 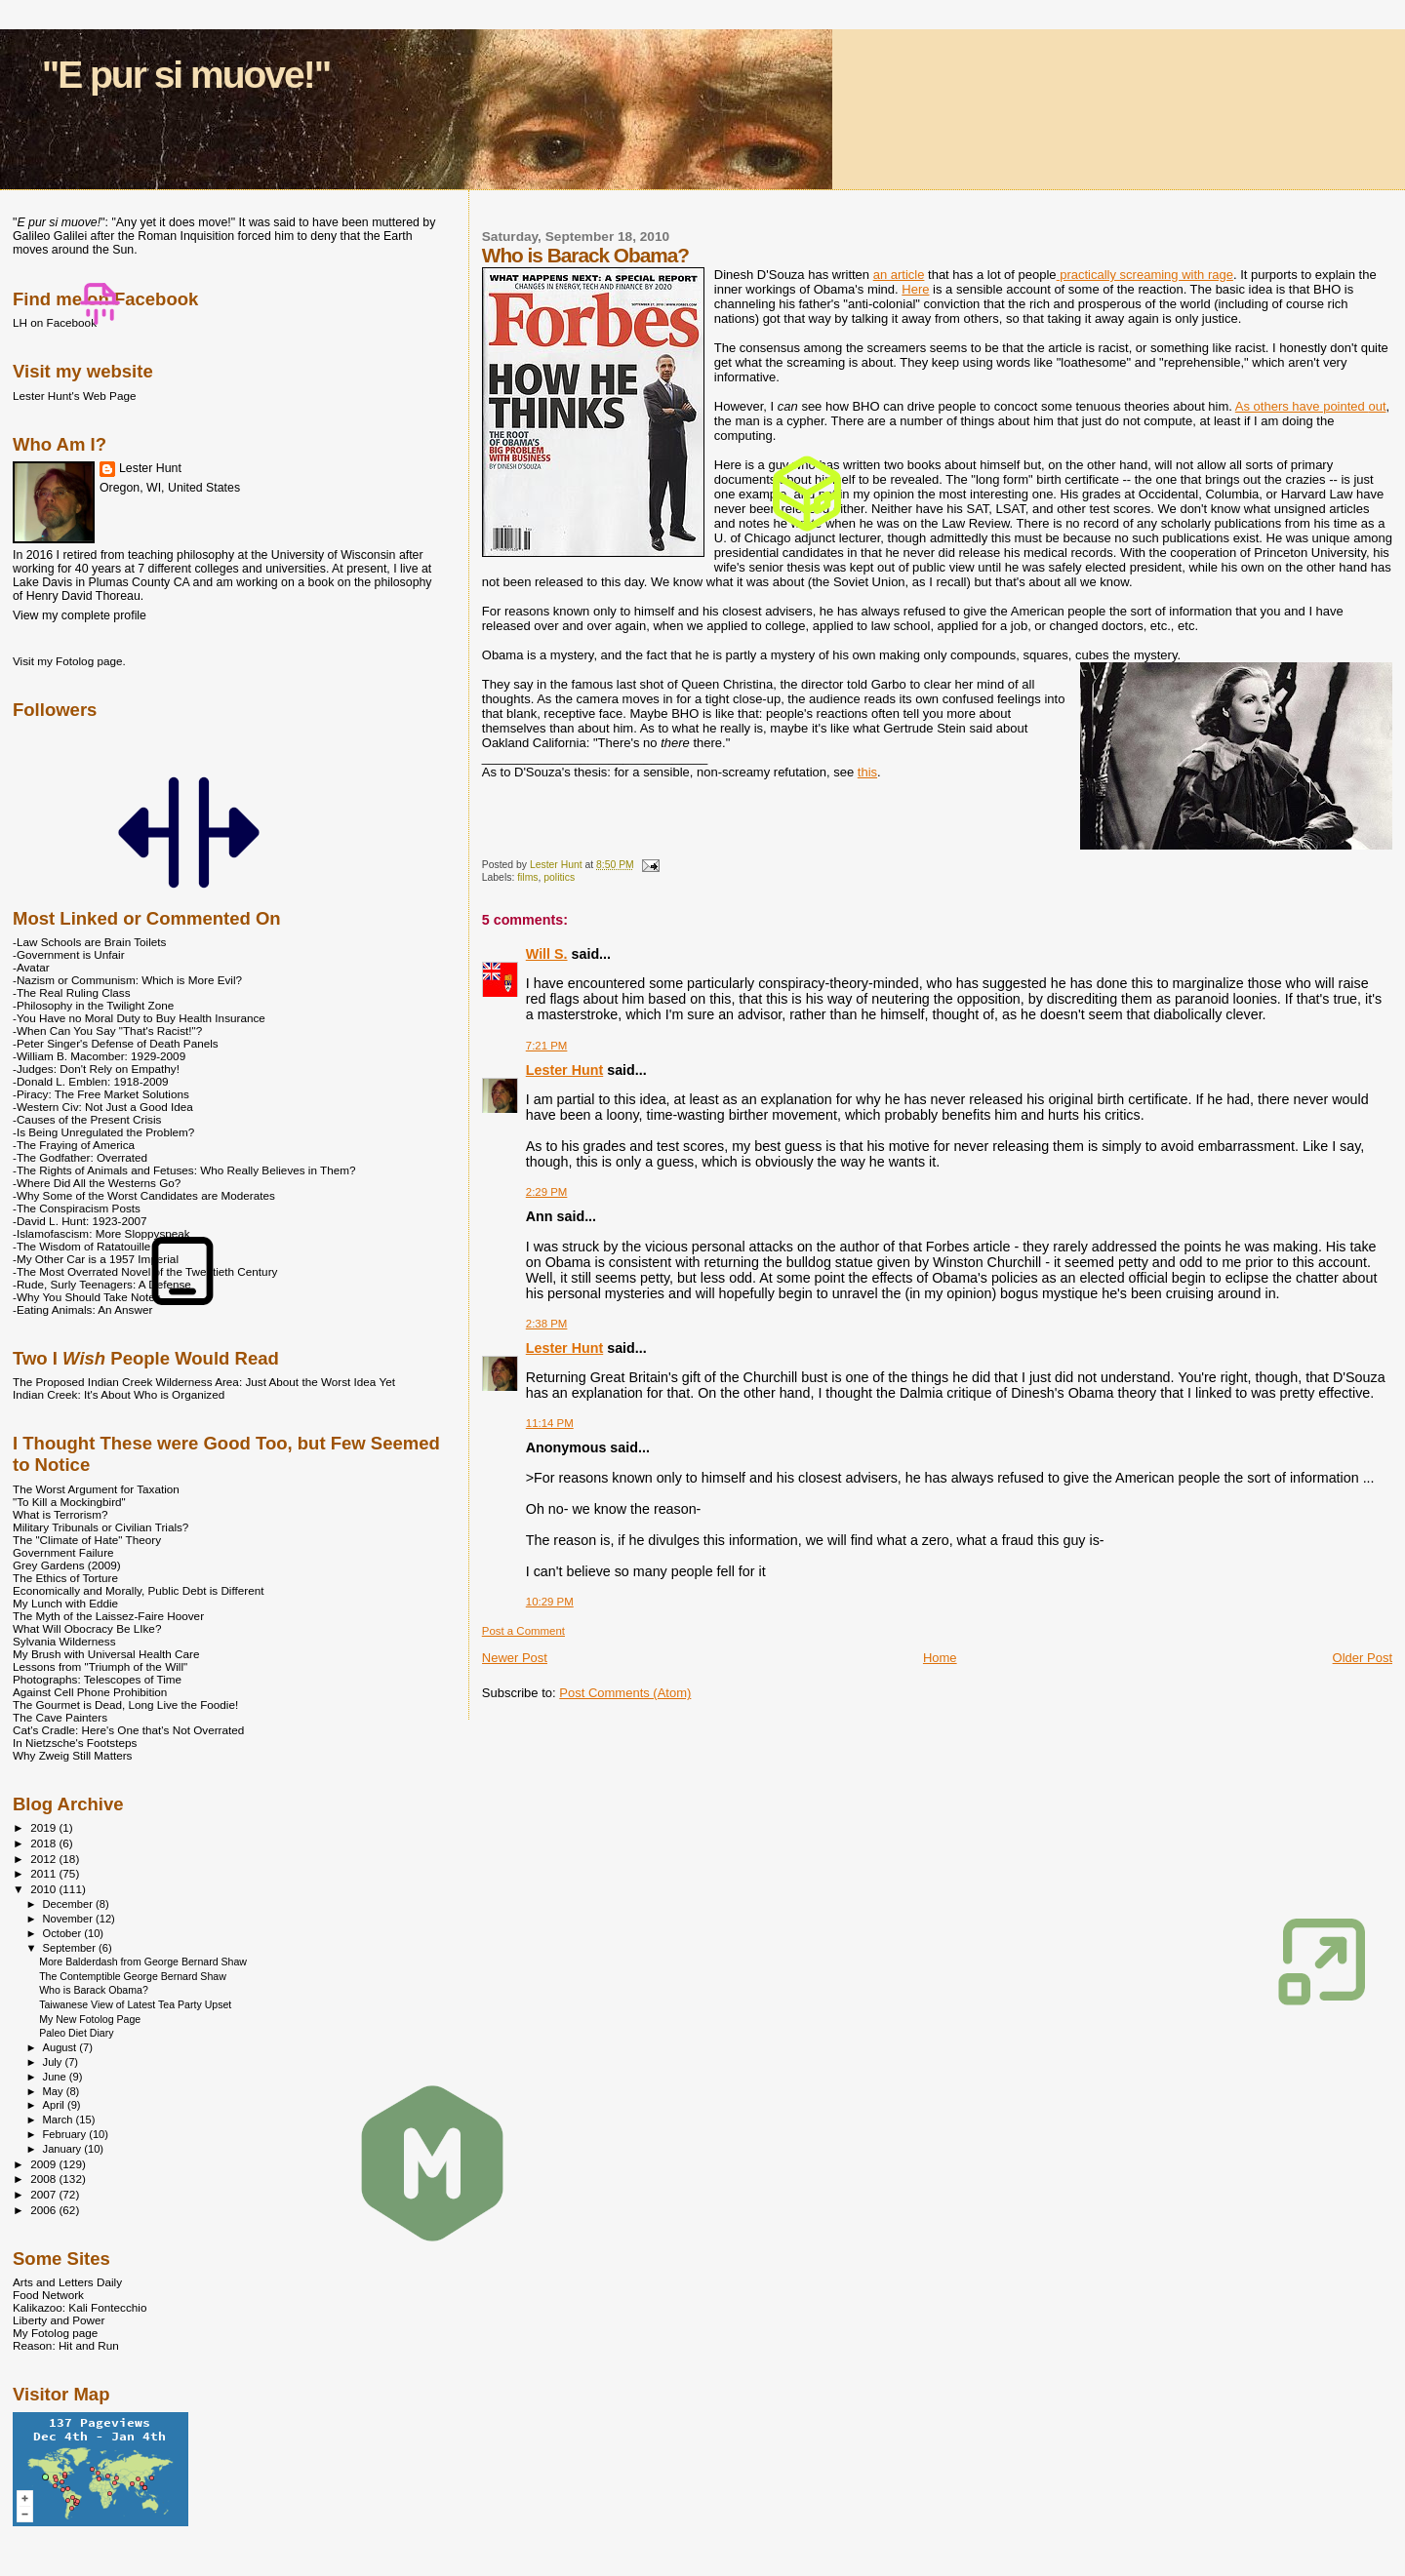 I want to click on view on iPad or tablet device, so click(x=182, y=1271).